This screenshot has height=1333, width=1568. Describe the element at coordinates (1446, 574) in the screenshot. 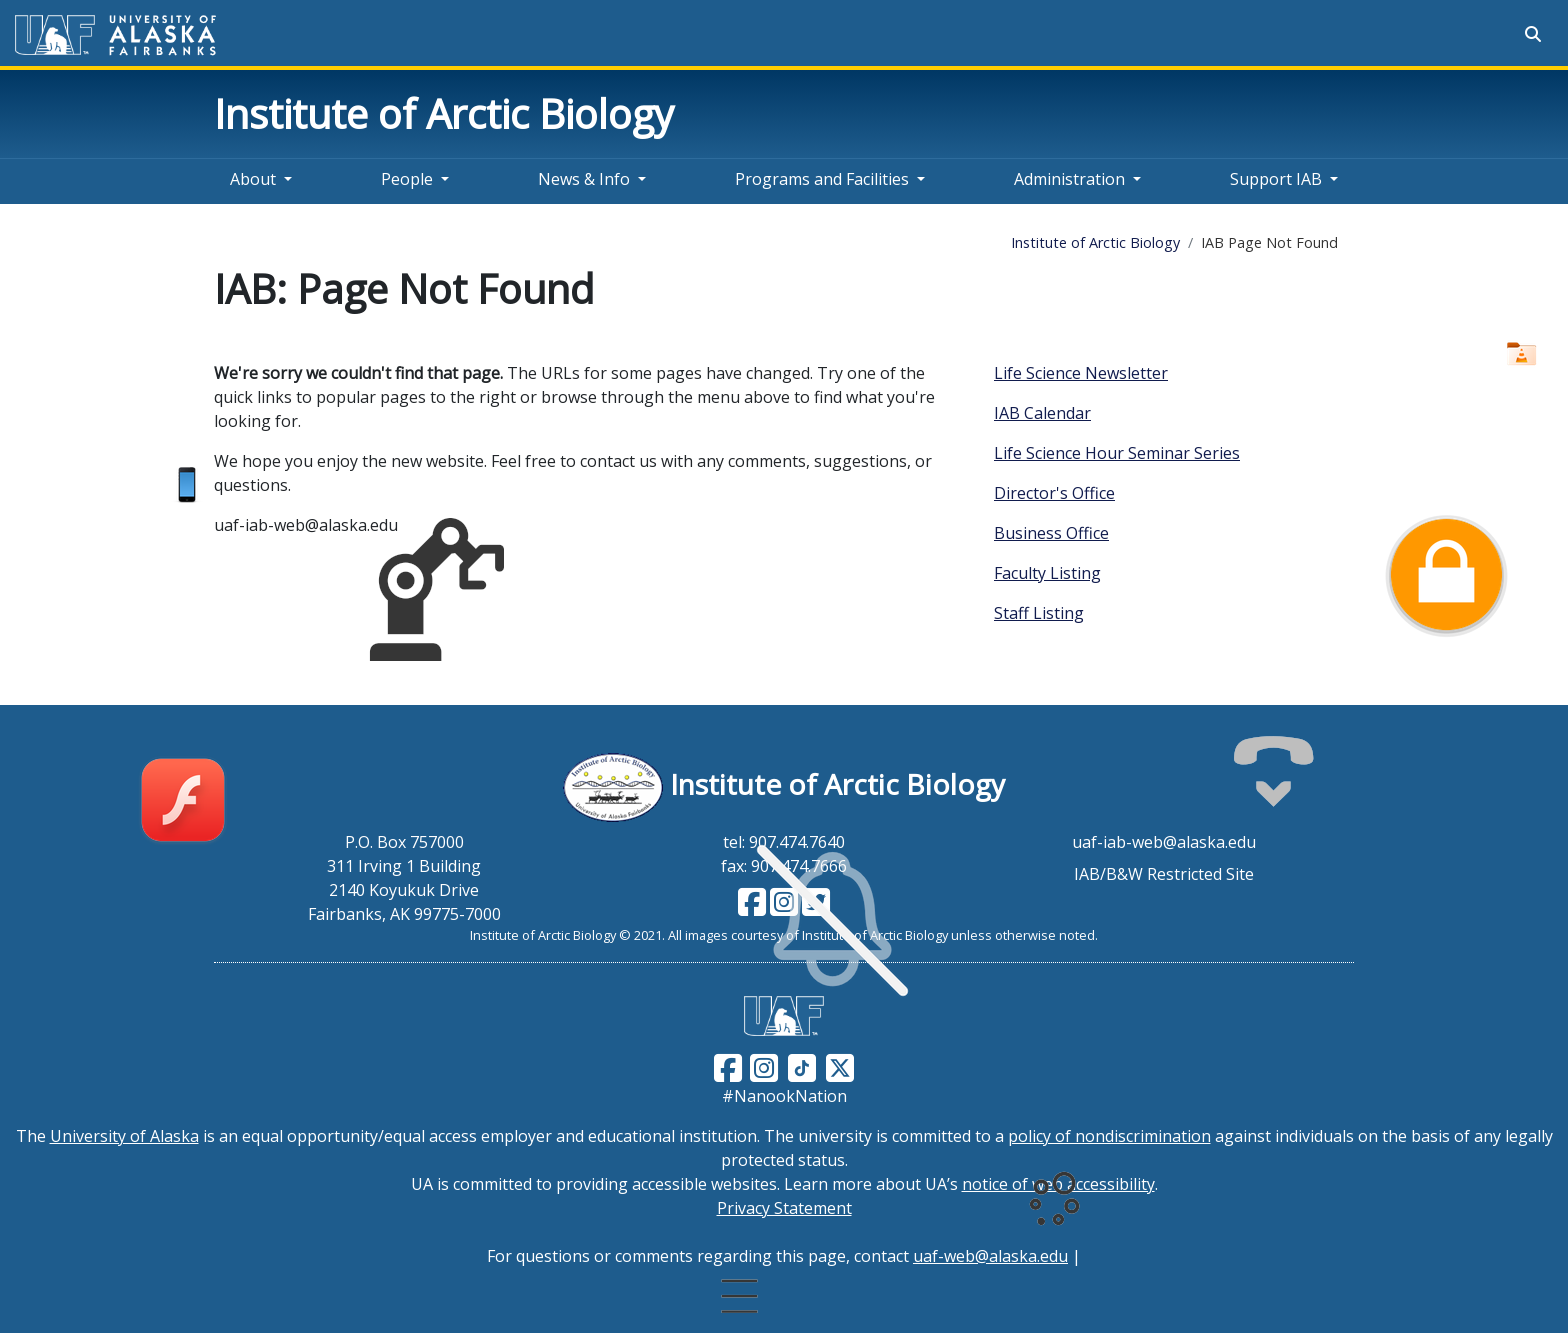

I see `indicates a file or folder is read-only` at that location.